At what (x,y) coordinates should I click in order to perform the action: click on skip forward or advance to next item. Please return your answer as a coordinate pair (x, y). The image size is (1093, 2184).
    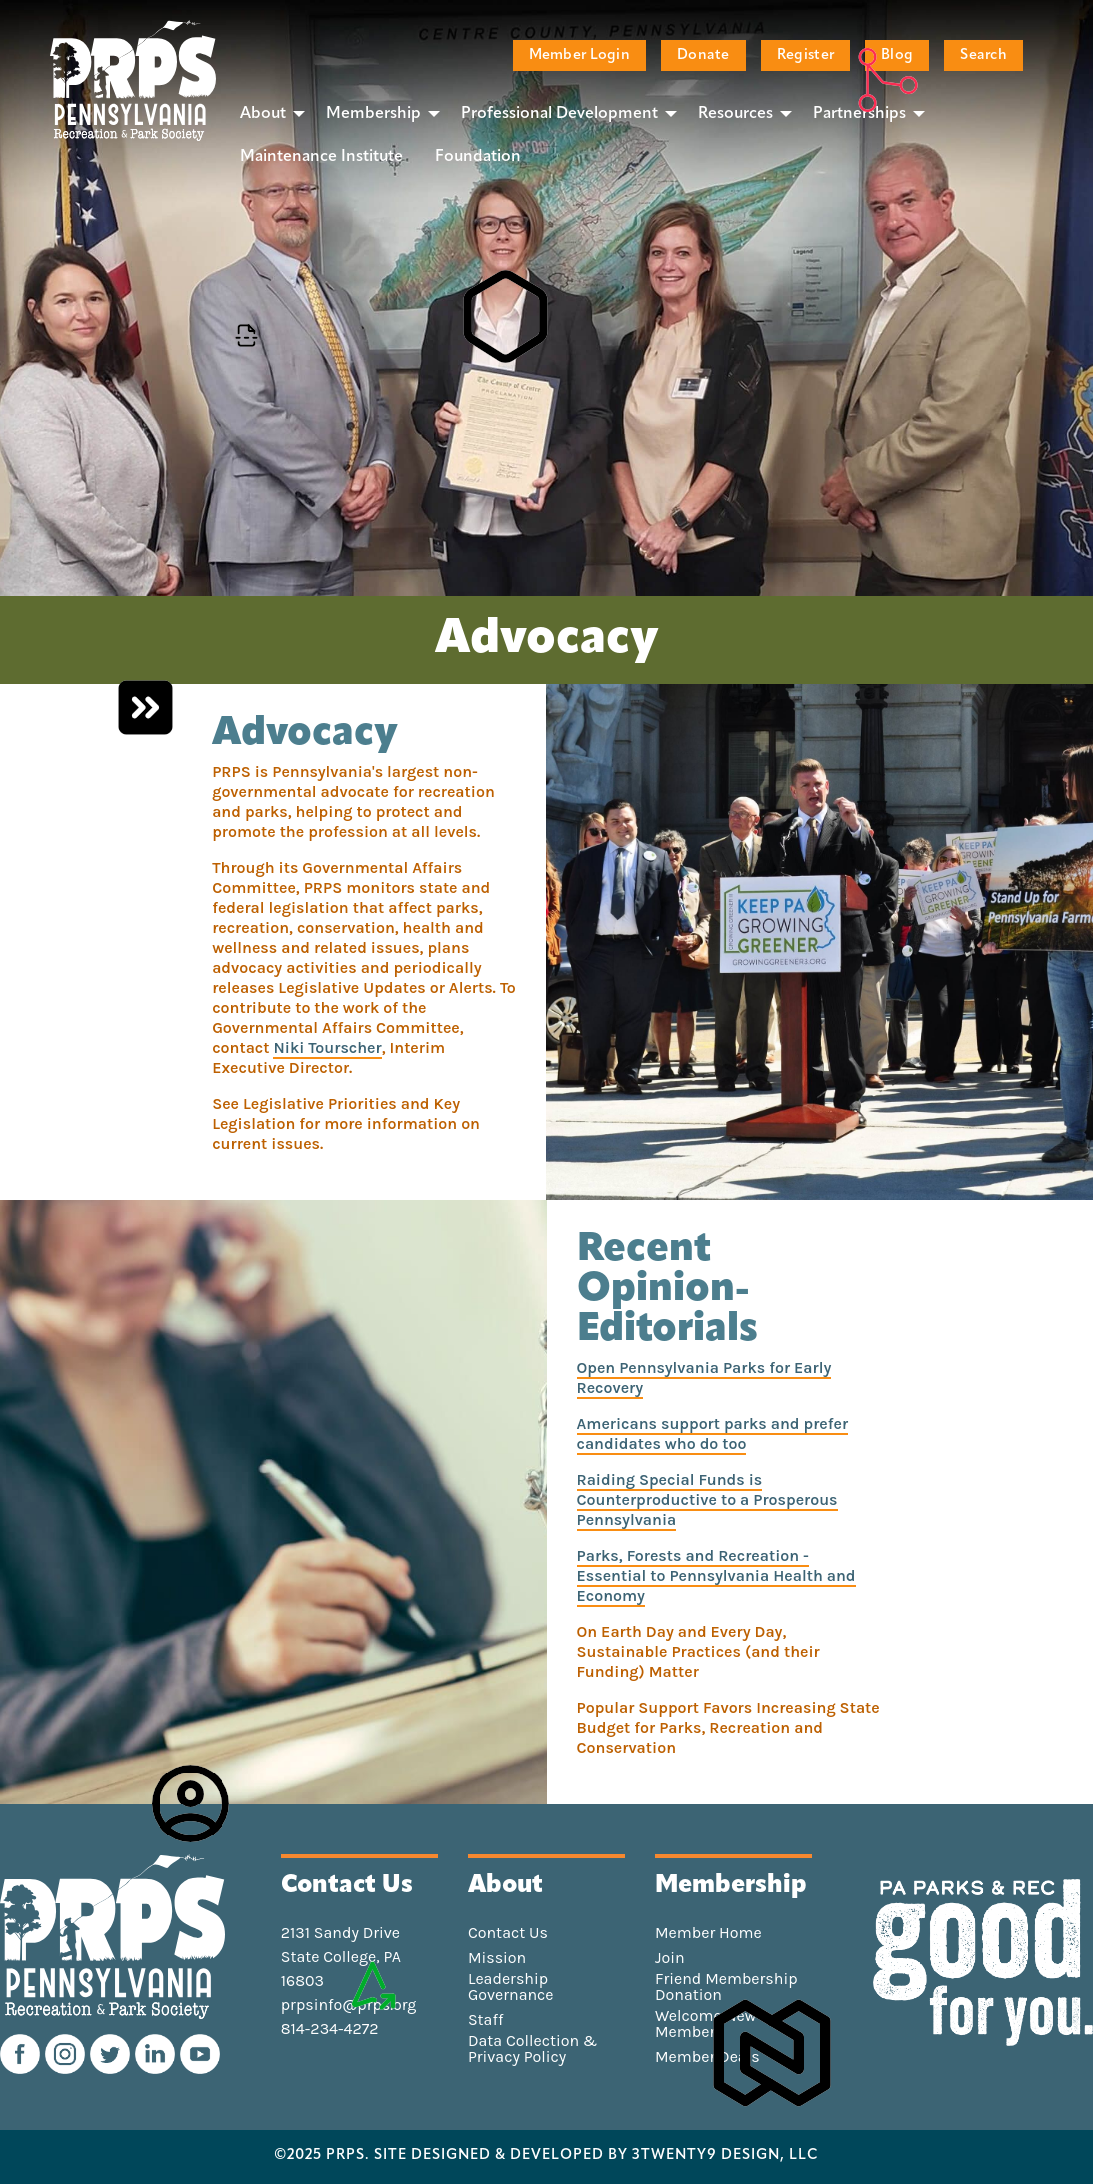
    Looking at the image, I should click on (145, 707).